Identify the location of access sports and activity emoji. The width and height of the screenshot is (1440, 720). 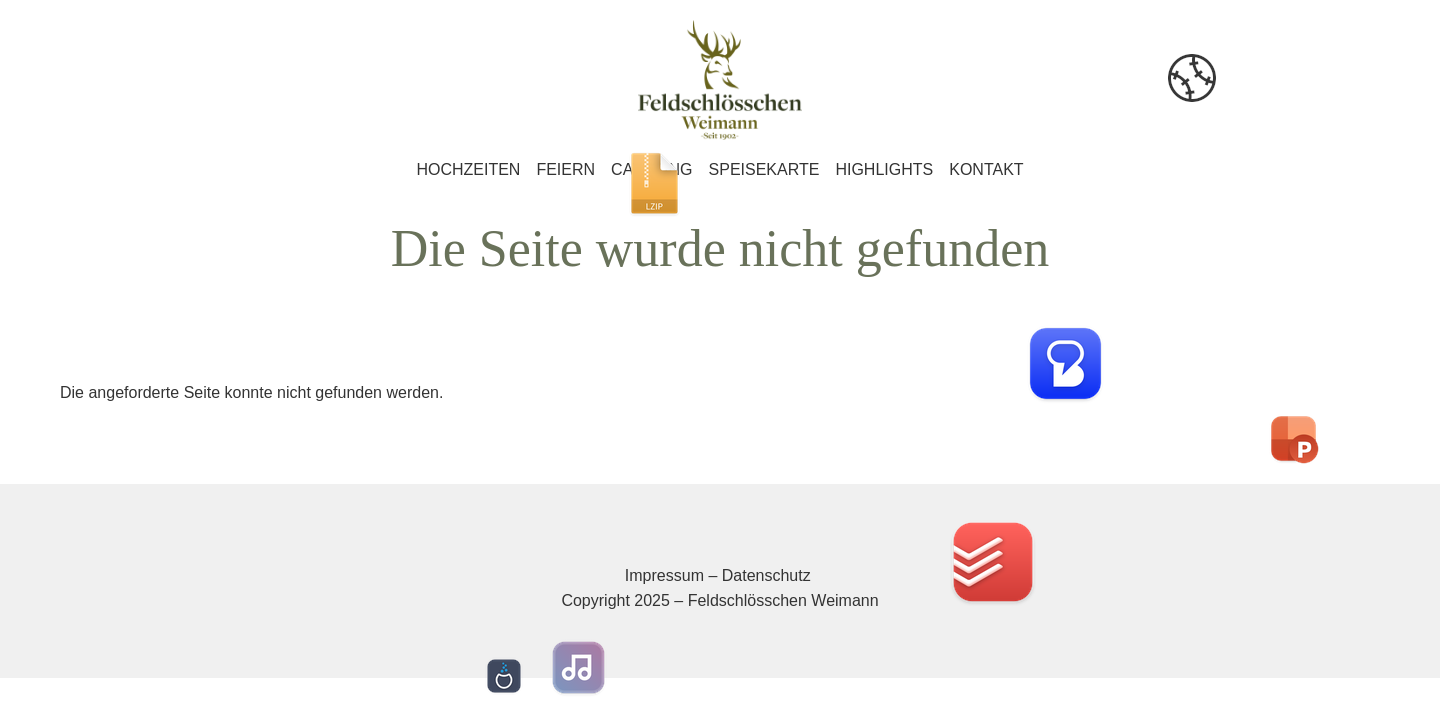
(1192, 78).